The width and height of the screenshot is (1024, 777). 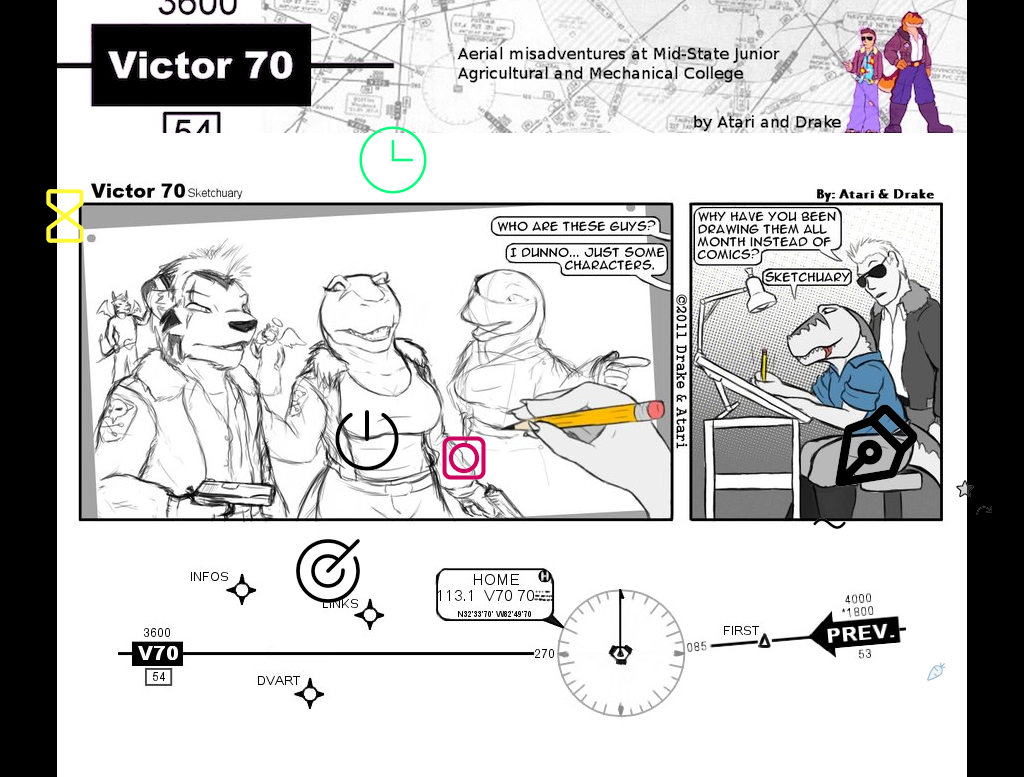 I want to click on add to favorites, so click(x=965, y=489).